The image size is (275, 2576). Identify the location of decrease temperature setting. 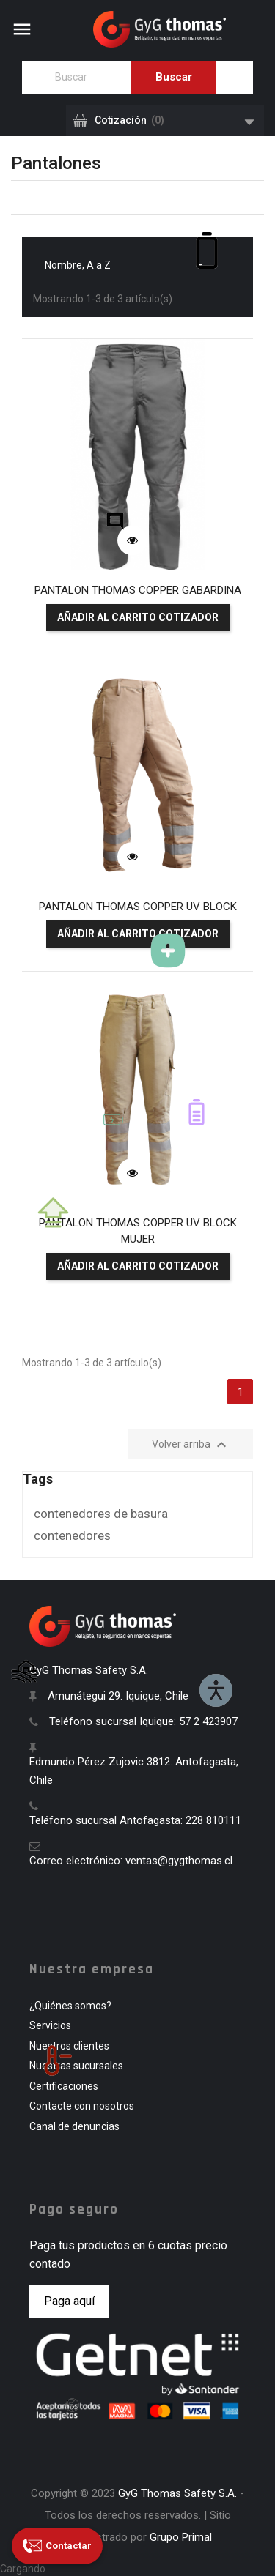
(55, 2061).